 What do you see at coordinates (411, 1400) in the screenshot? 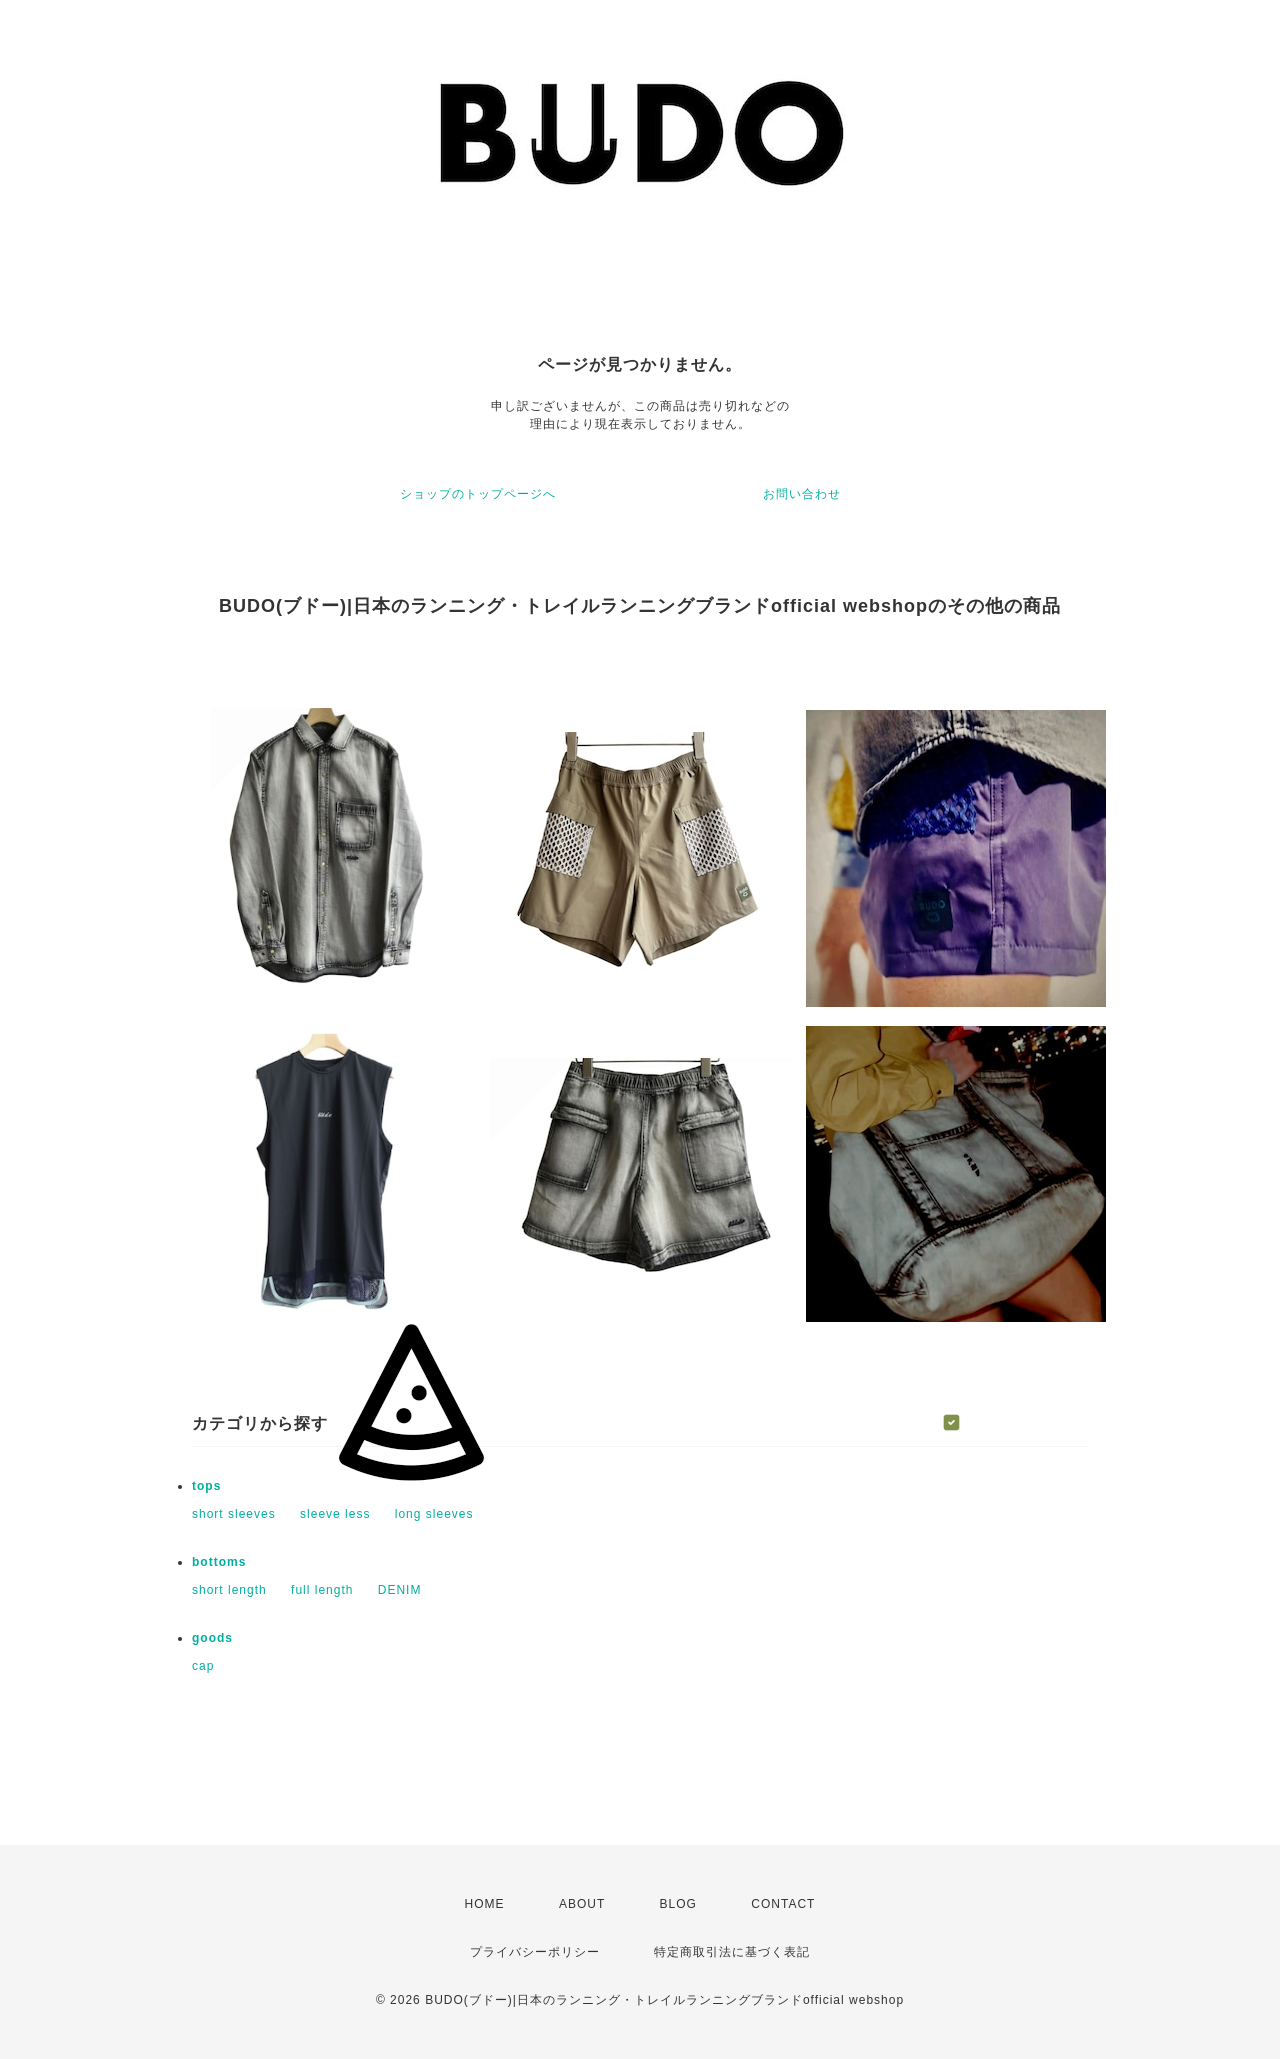
I see `browse food delivery options` at bounding box center [411, 1400].